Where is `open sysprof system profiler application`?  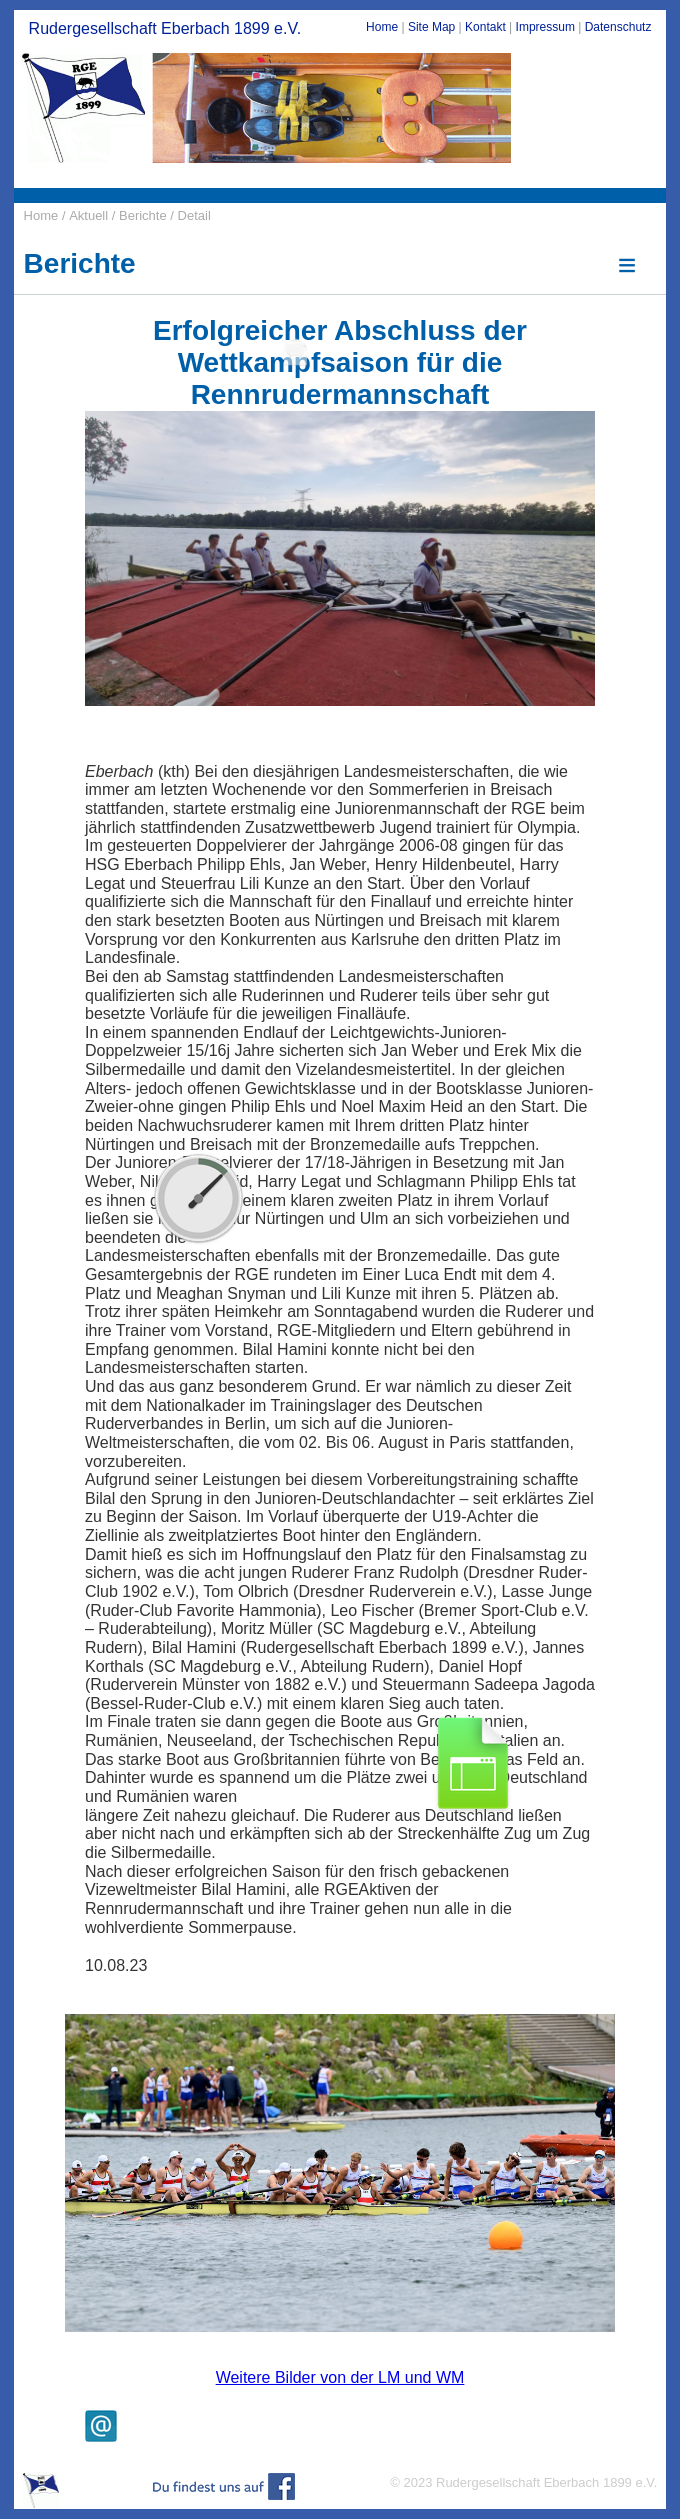
open sysprof system profiler application is located at coordinates (198, 1198).